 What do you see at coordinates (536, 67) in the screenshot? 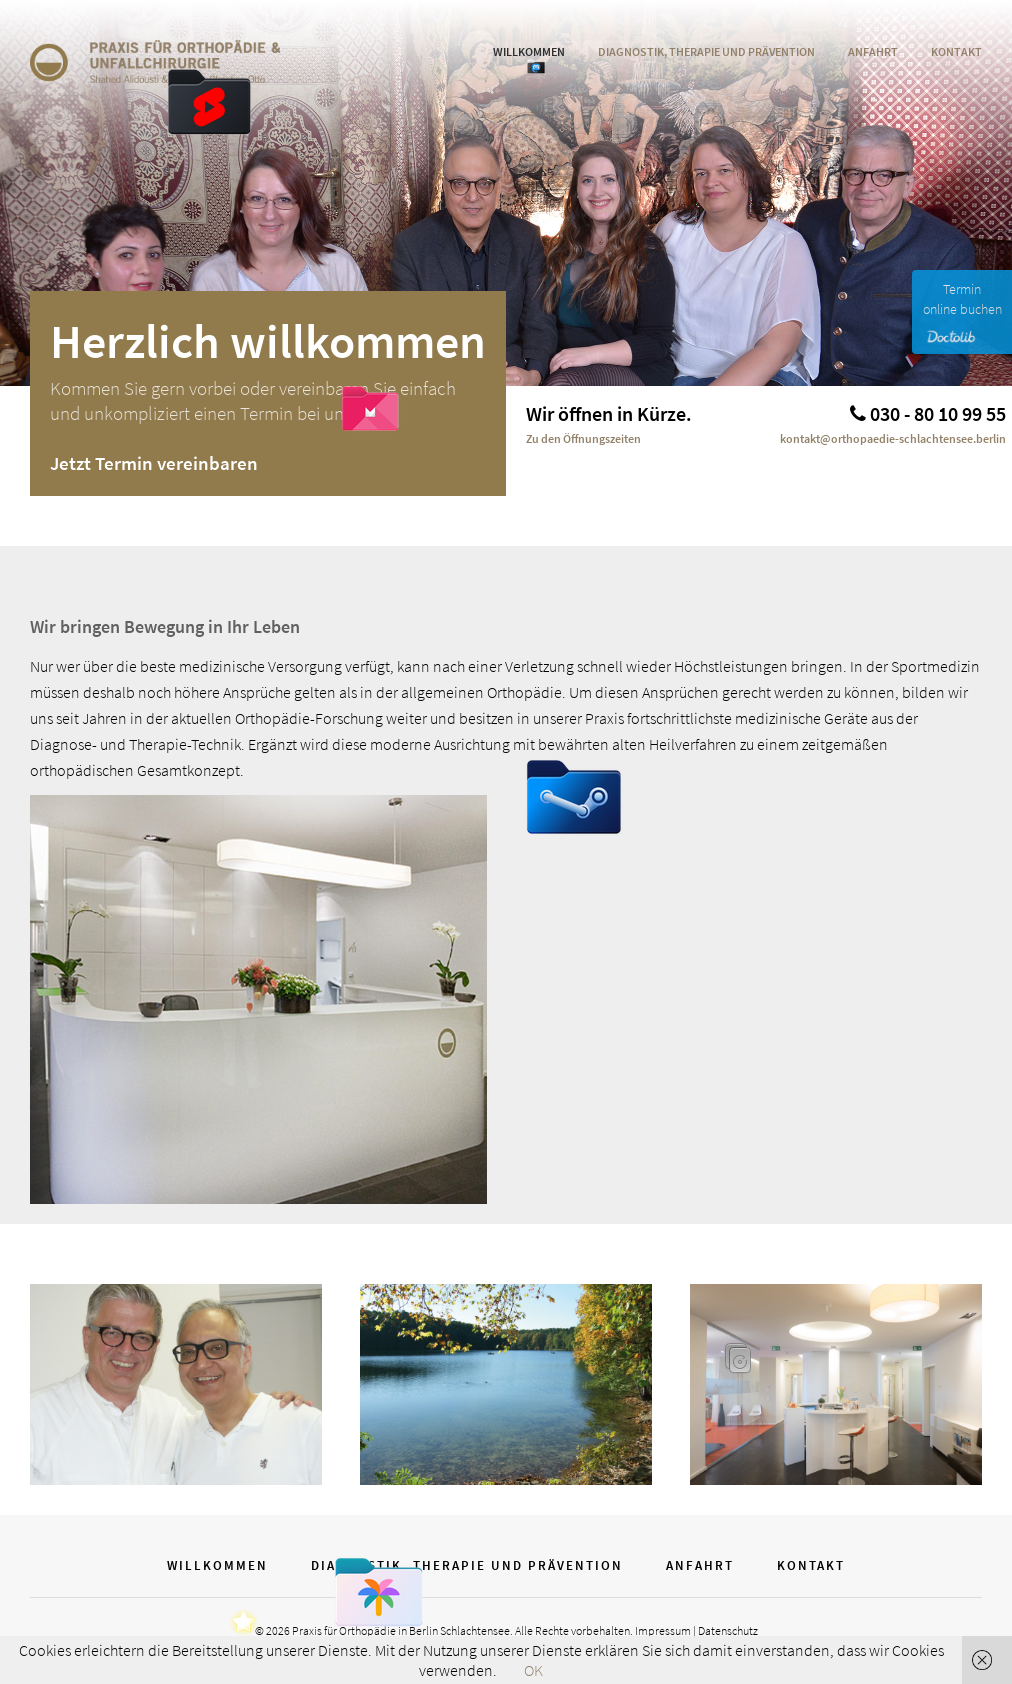
I see `folder containing mastodon-related files` at bounding box center [536, 67].